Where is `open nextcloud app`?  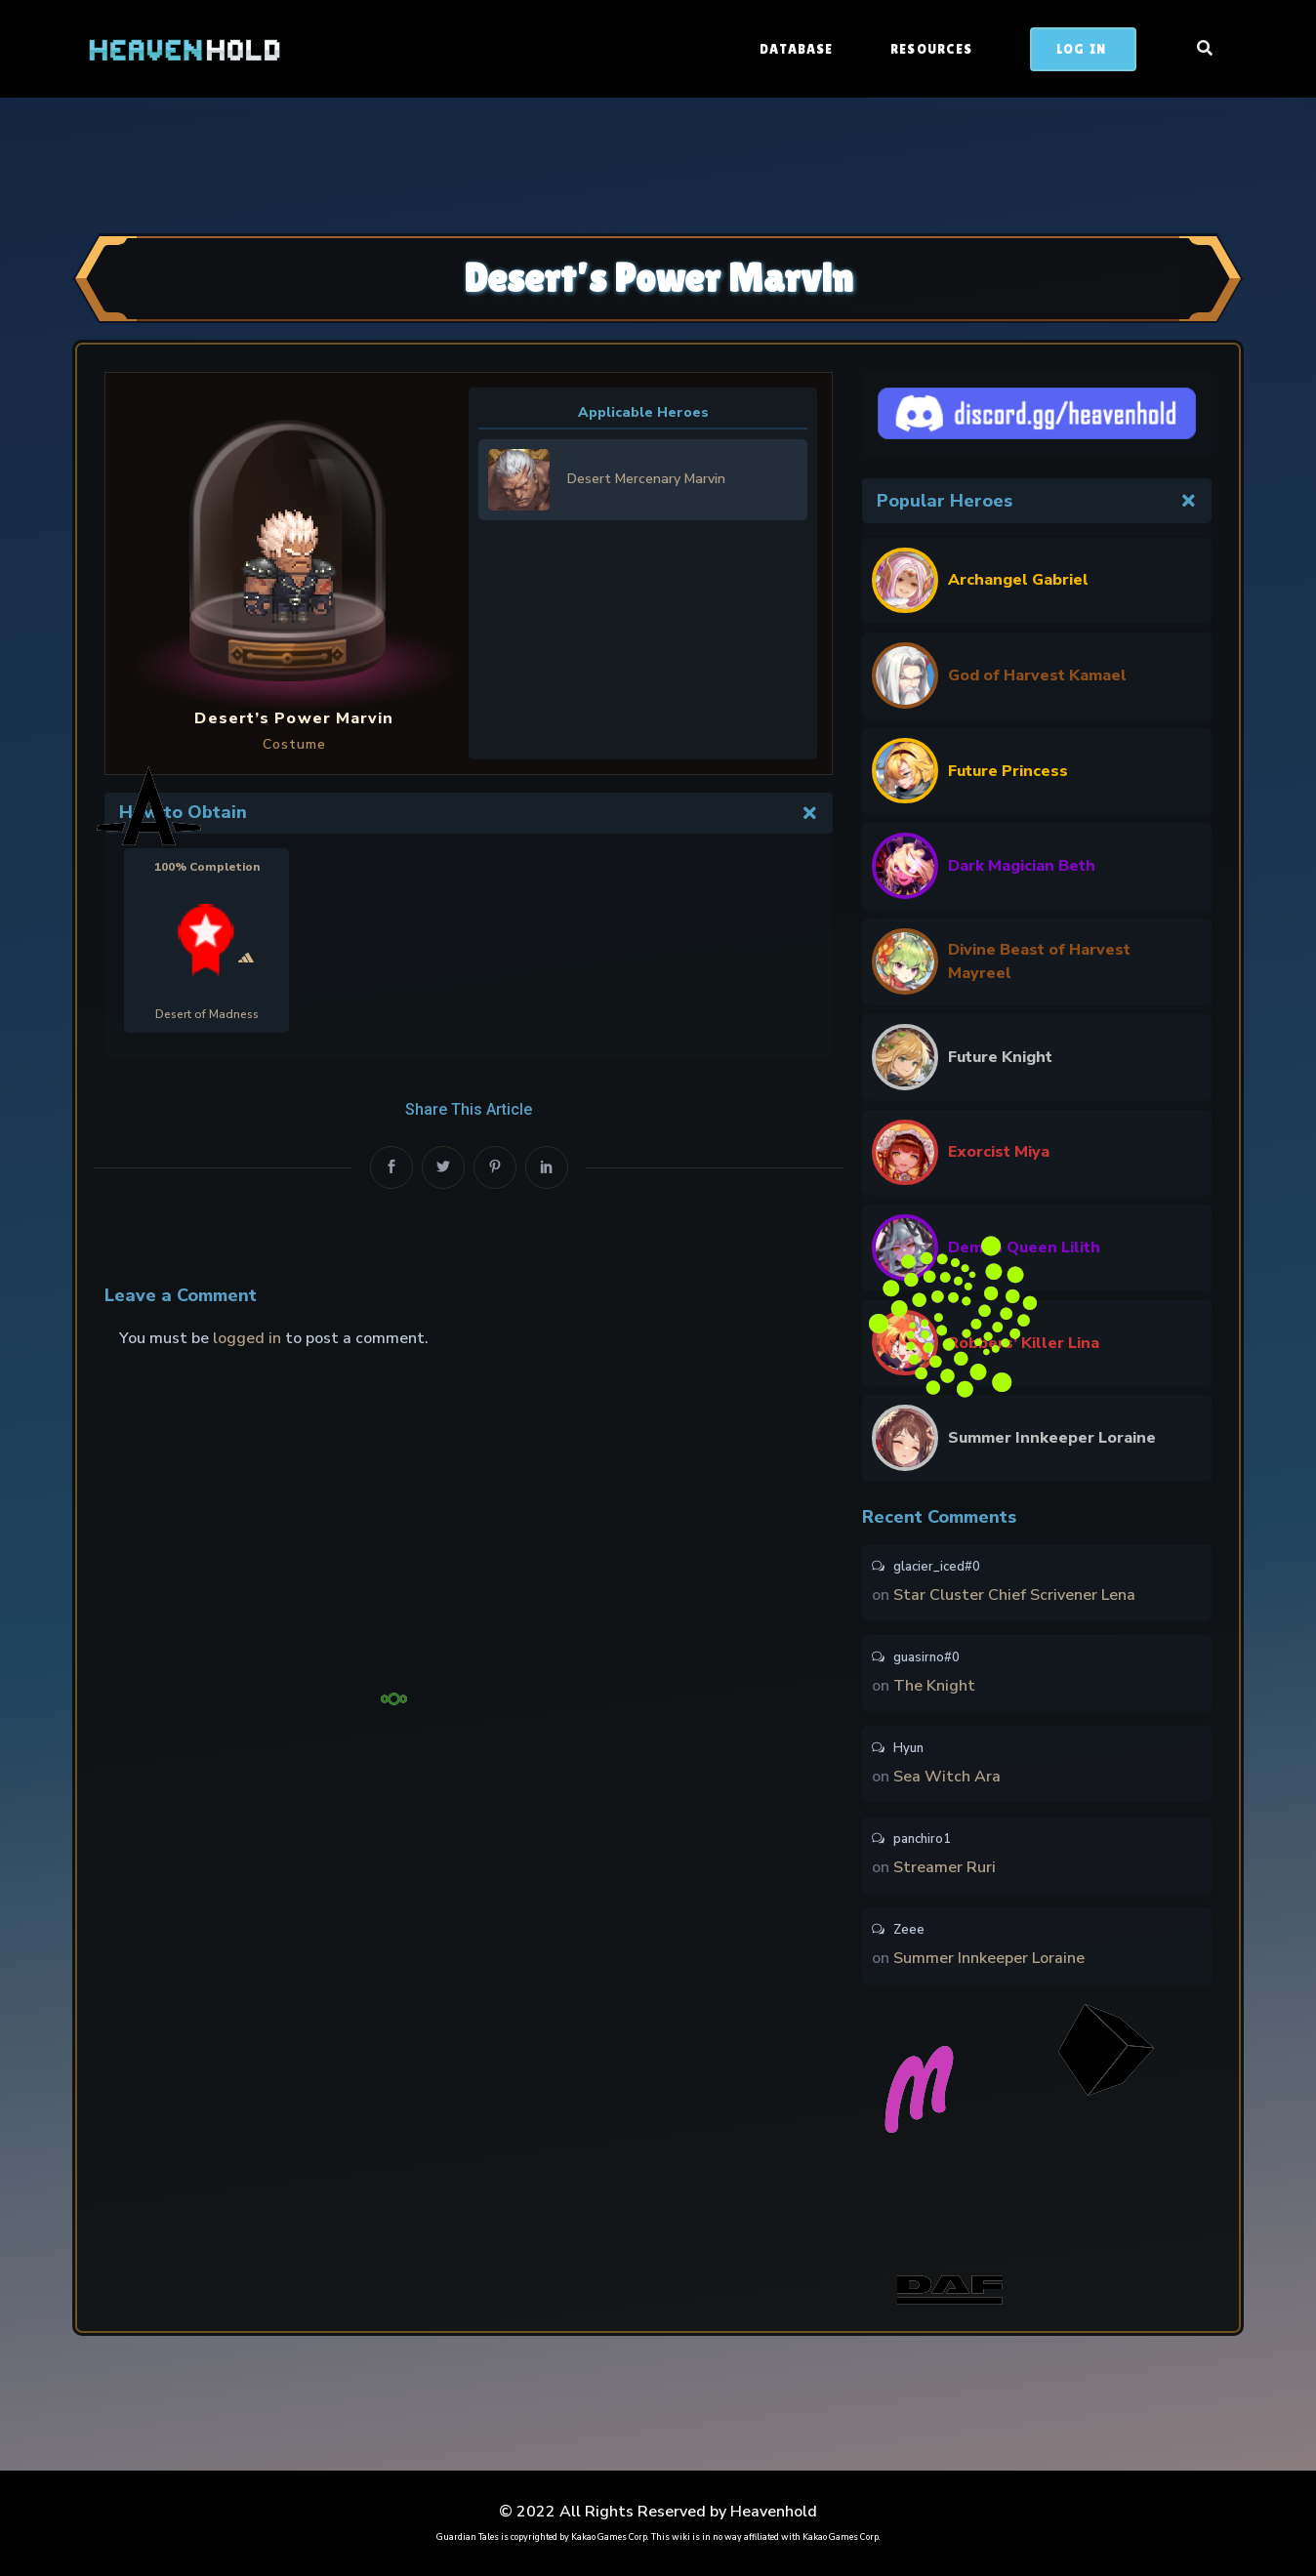
open nextcloud app is located at coordinates (393, 1698).